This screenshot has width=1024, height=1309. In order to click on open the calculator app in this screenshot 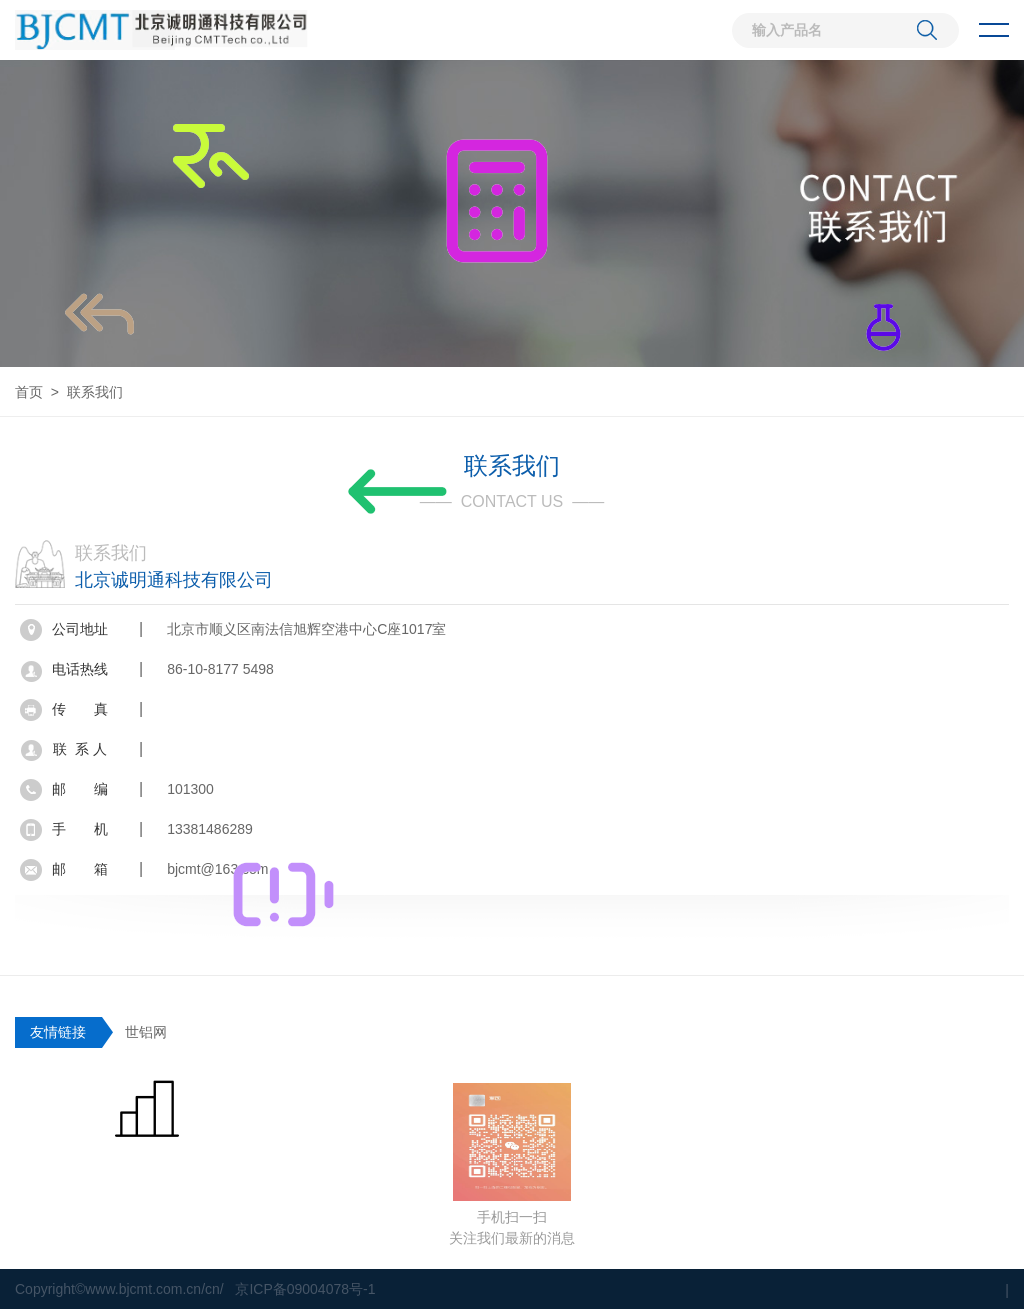, I will do `click(497, 201)`.